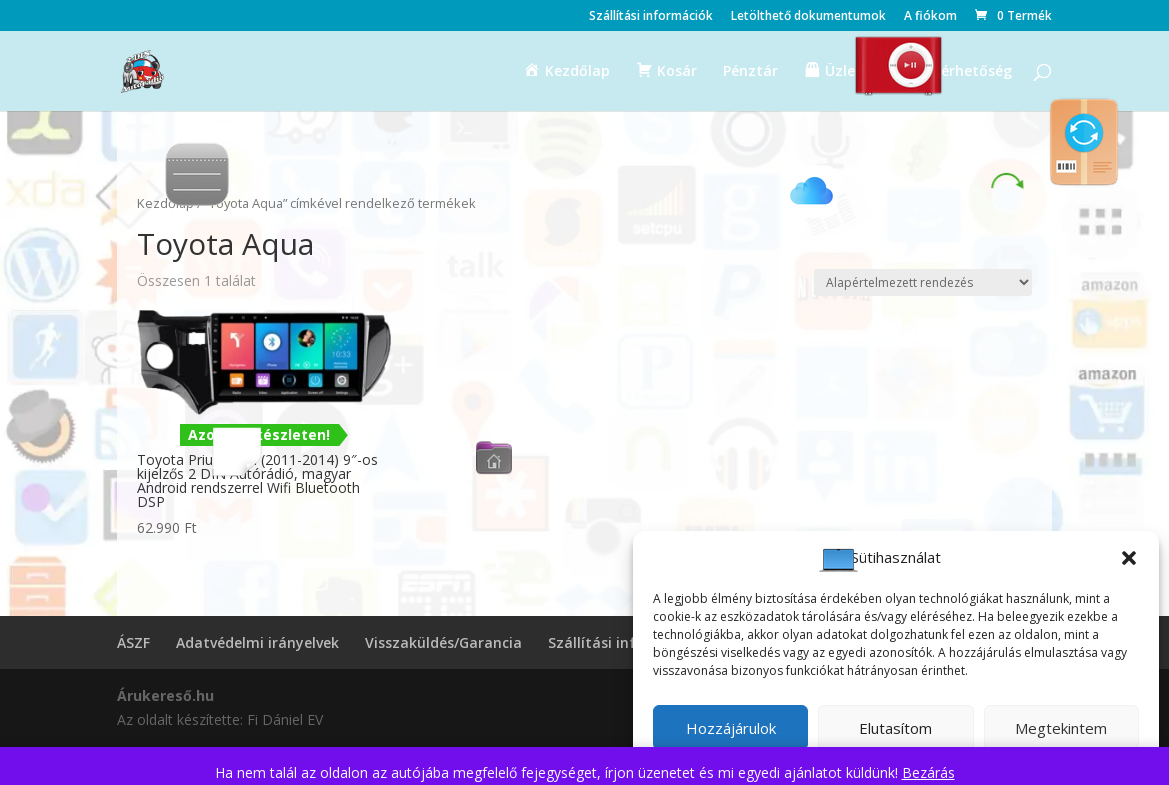 The width and height of the screenshot is (1169, 785). I want to click on access your home folder, so click(494, 457).